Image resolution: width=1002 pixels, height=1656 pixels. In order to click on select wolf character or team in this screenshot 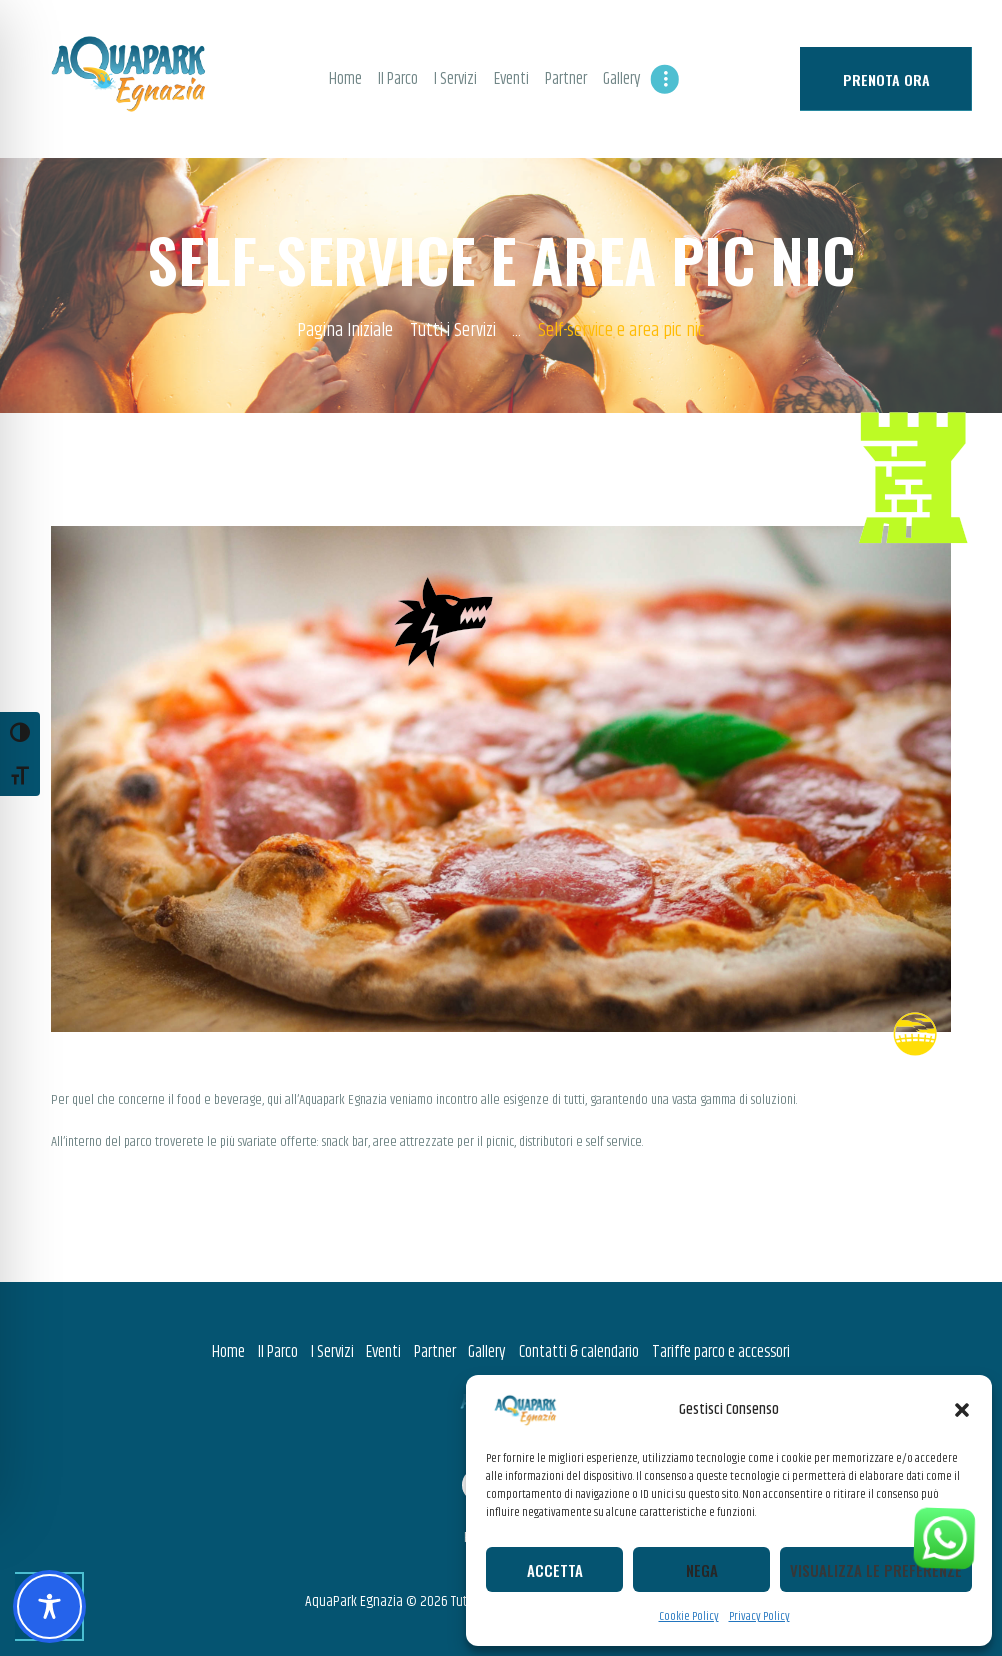, I will do `click(443, 621)`.